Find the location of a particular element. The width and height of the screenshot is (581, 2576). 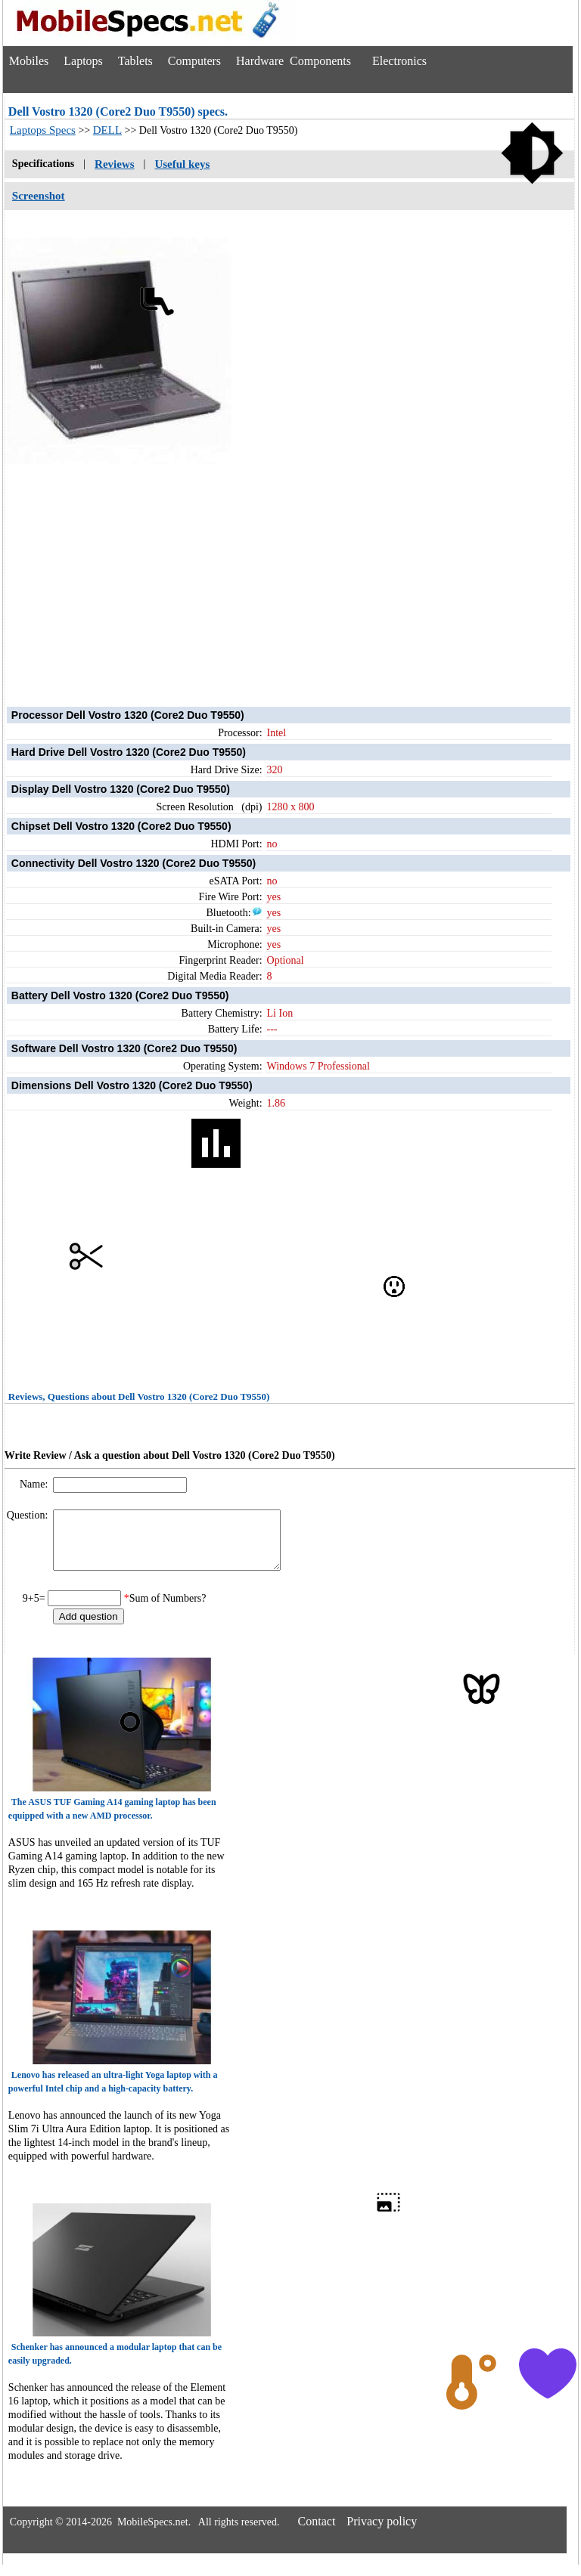

resize image to large format is located at coordinates (388, 2202).